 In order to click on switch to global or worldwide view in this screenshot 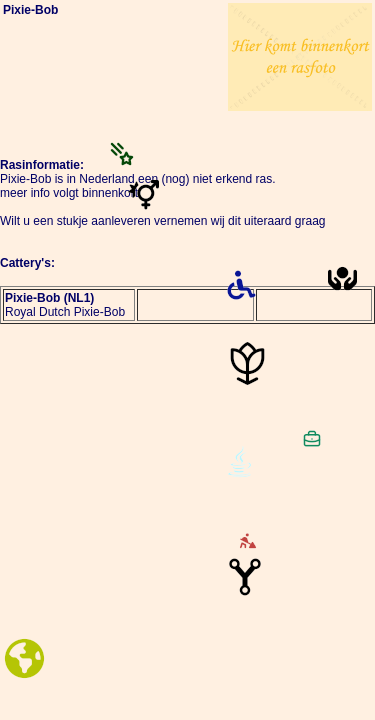, I will do `click(24, 658)`.